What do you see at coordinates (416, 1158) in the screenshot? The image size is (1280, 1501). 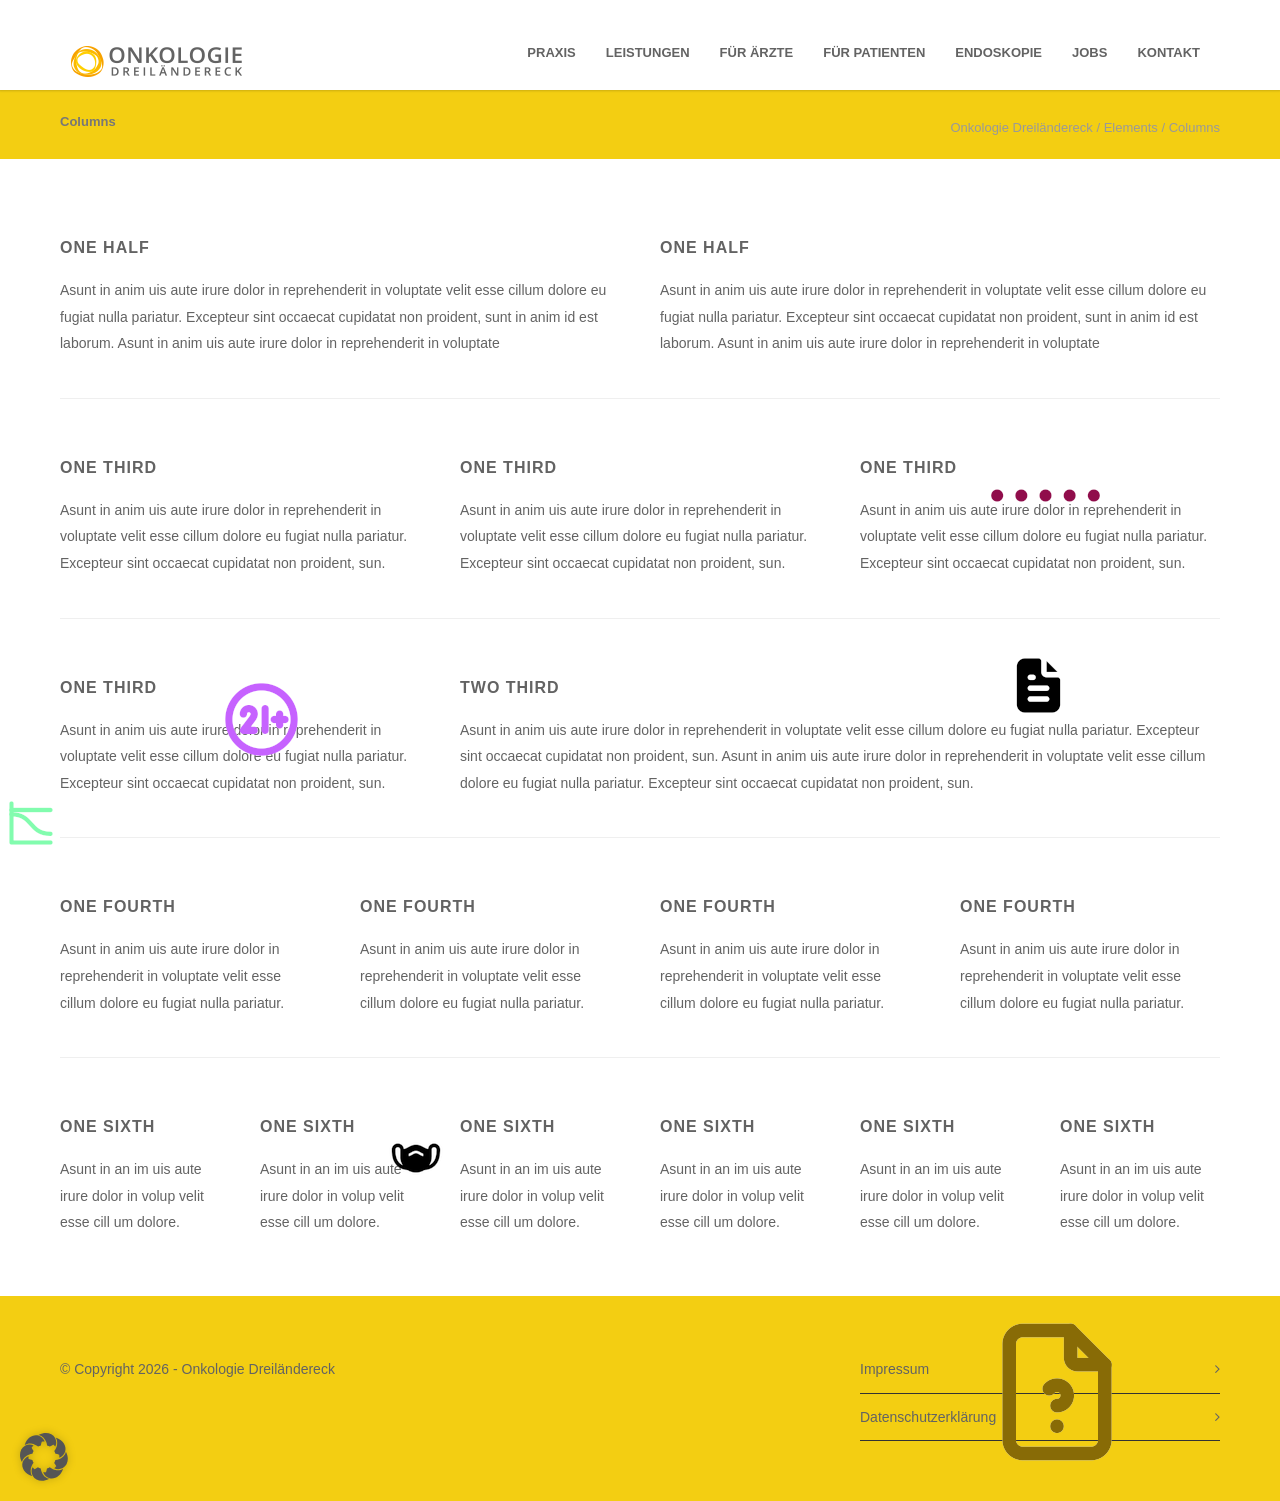 I see `indicates mask required or health safety guidelines` at bounding box center [416, 1158].